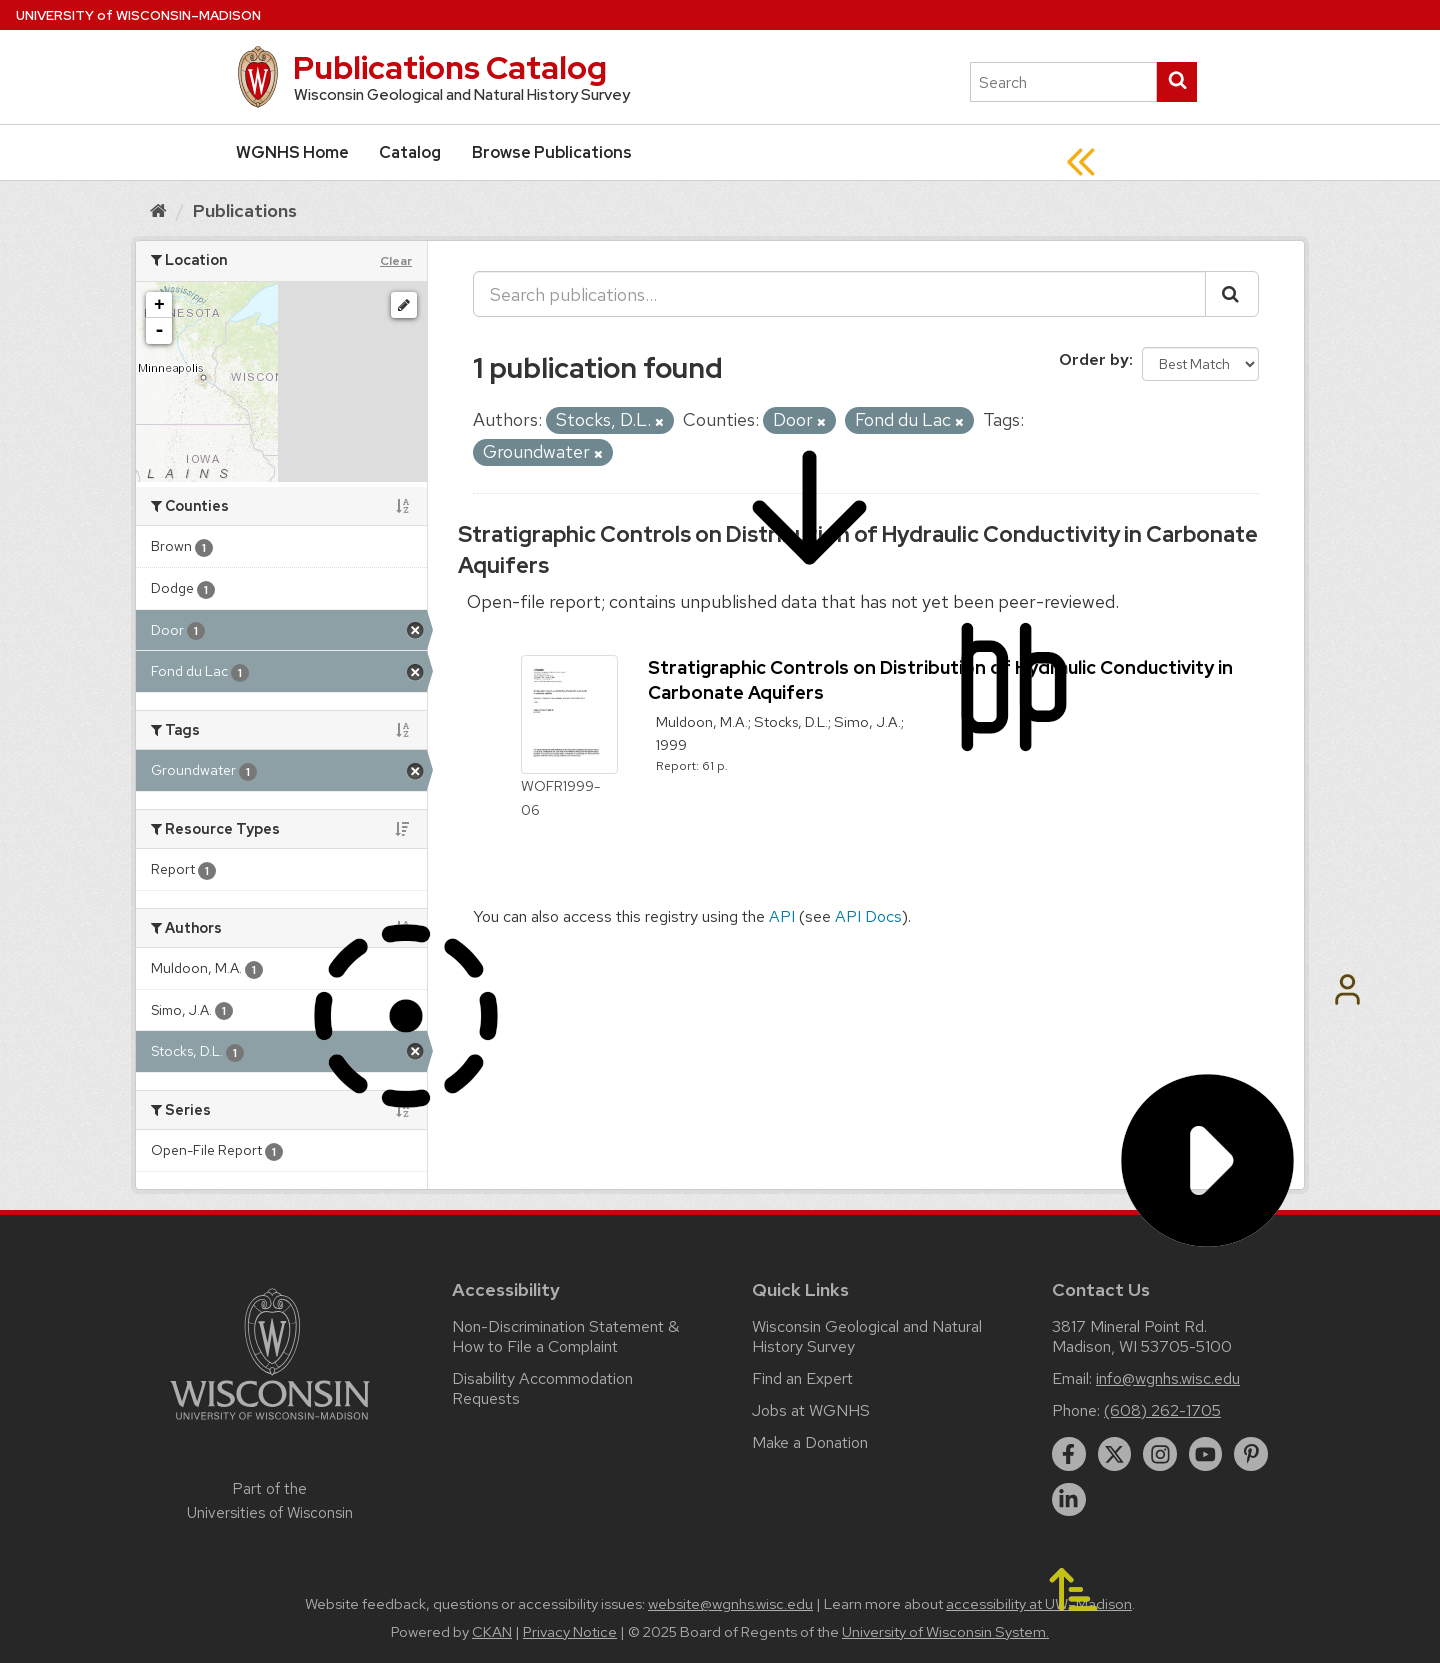  I want to click on sort items in ascending order, so click(1073, 1589).